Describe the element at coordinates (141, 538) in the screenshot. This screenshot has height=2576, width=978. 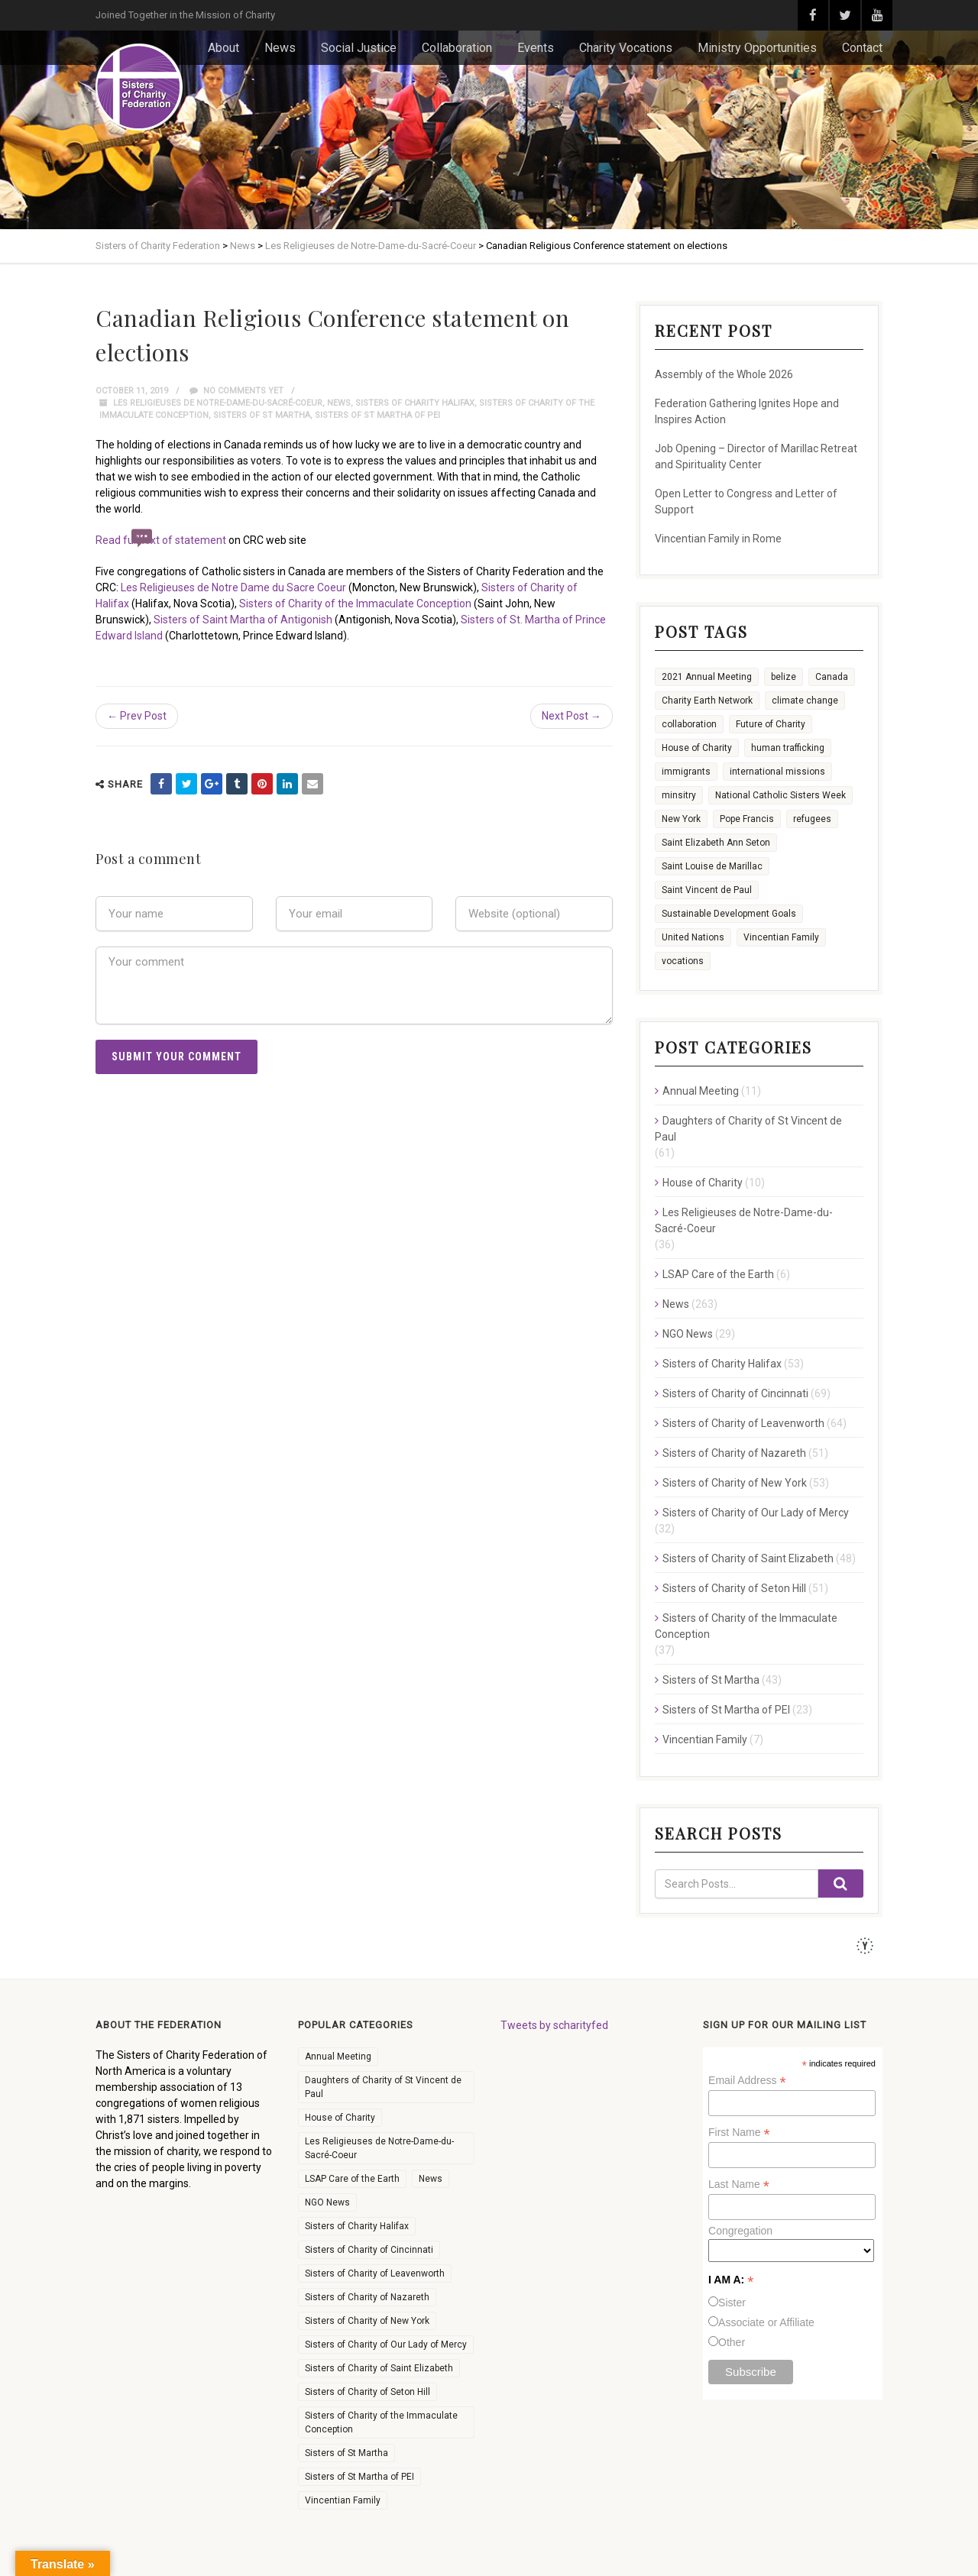
I see `open chat or messaging` at that location.